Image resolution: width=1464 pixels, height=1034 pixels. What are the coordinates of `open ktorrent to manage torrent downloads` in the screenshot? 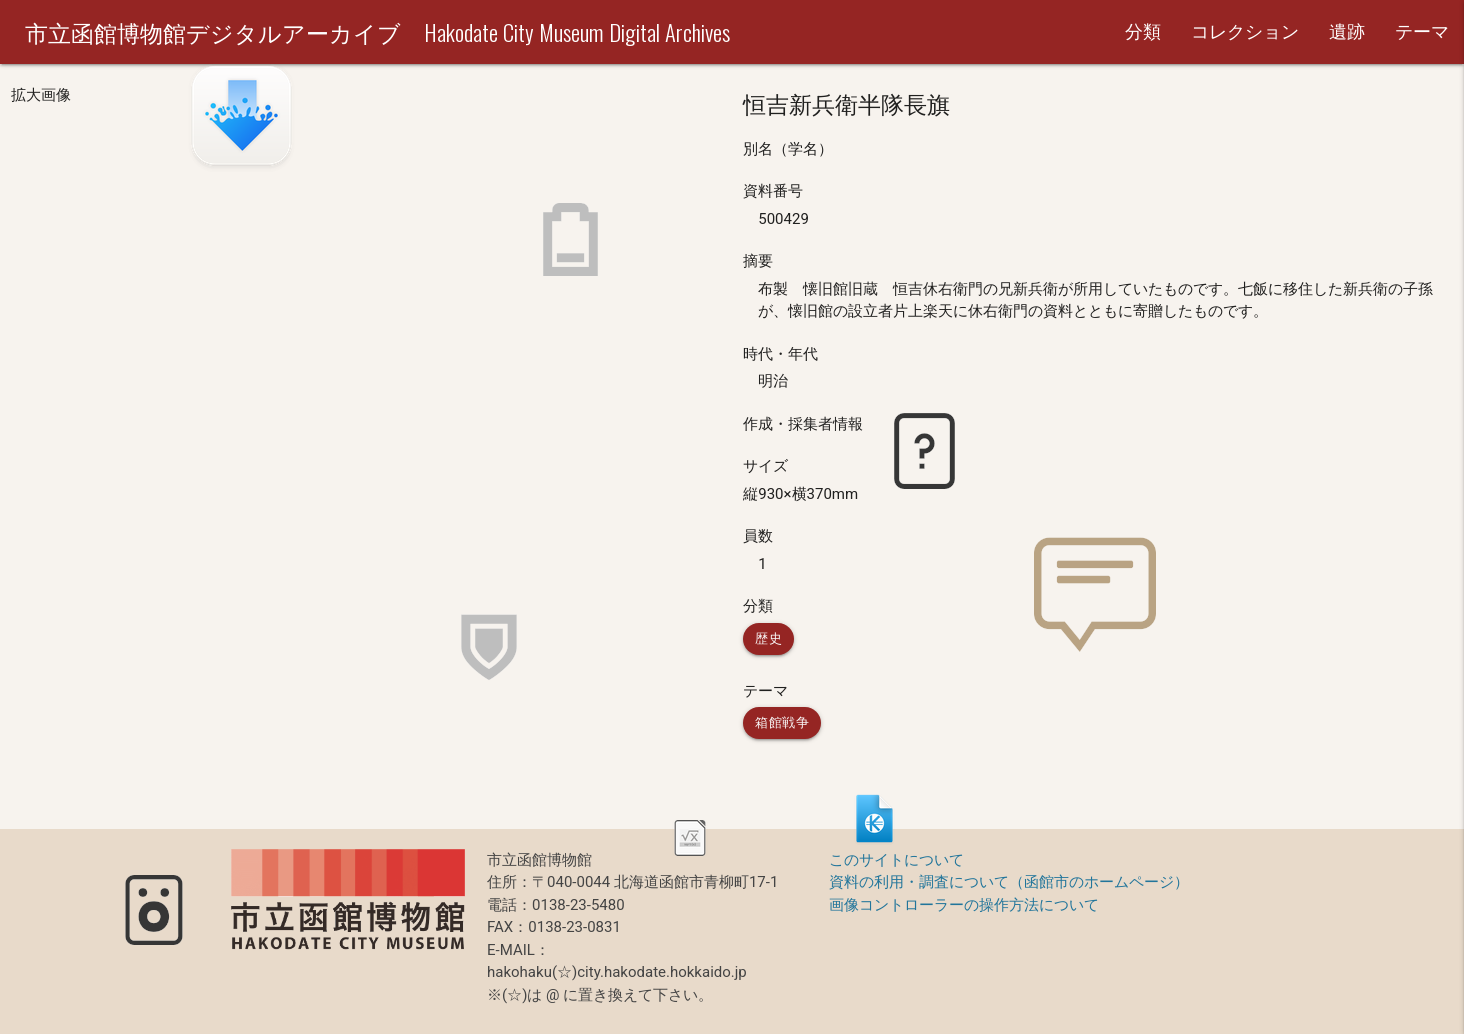 It's located at (241, 115).